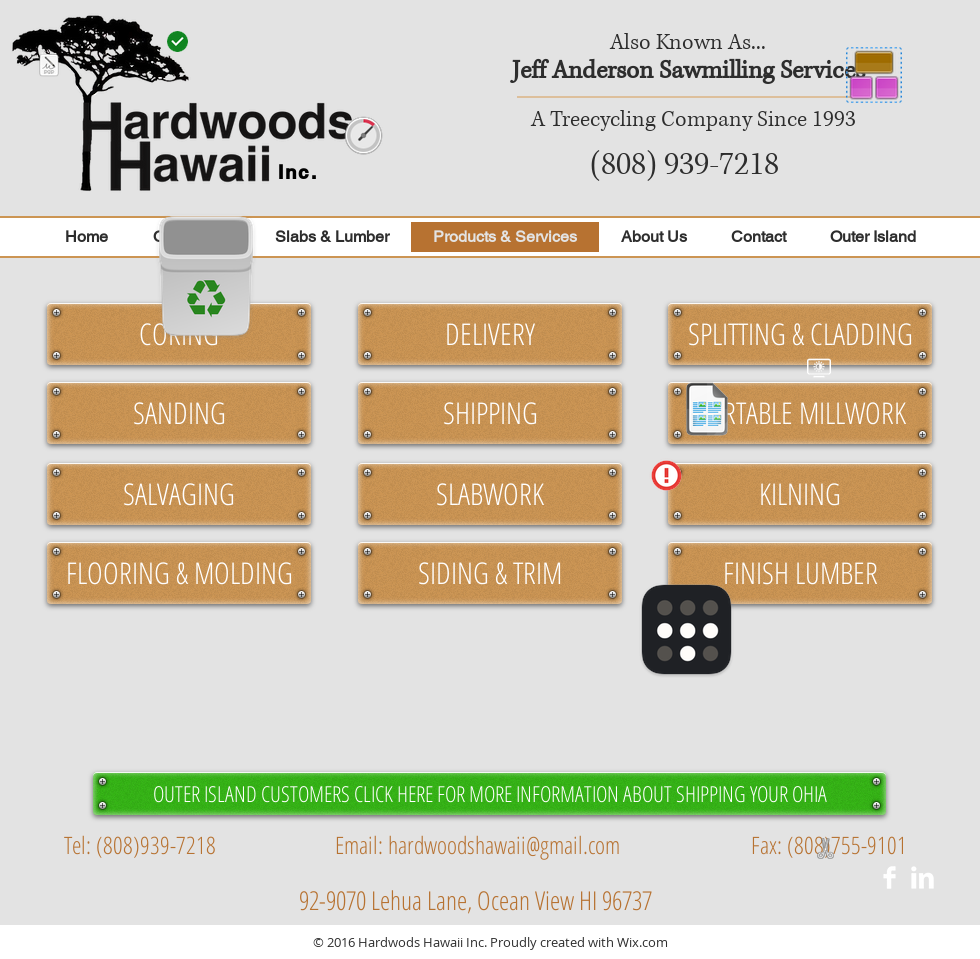 The image size is (980, 959). I want to click on libreoffice master document file type, so click(707, 409).